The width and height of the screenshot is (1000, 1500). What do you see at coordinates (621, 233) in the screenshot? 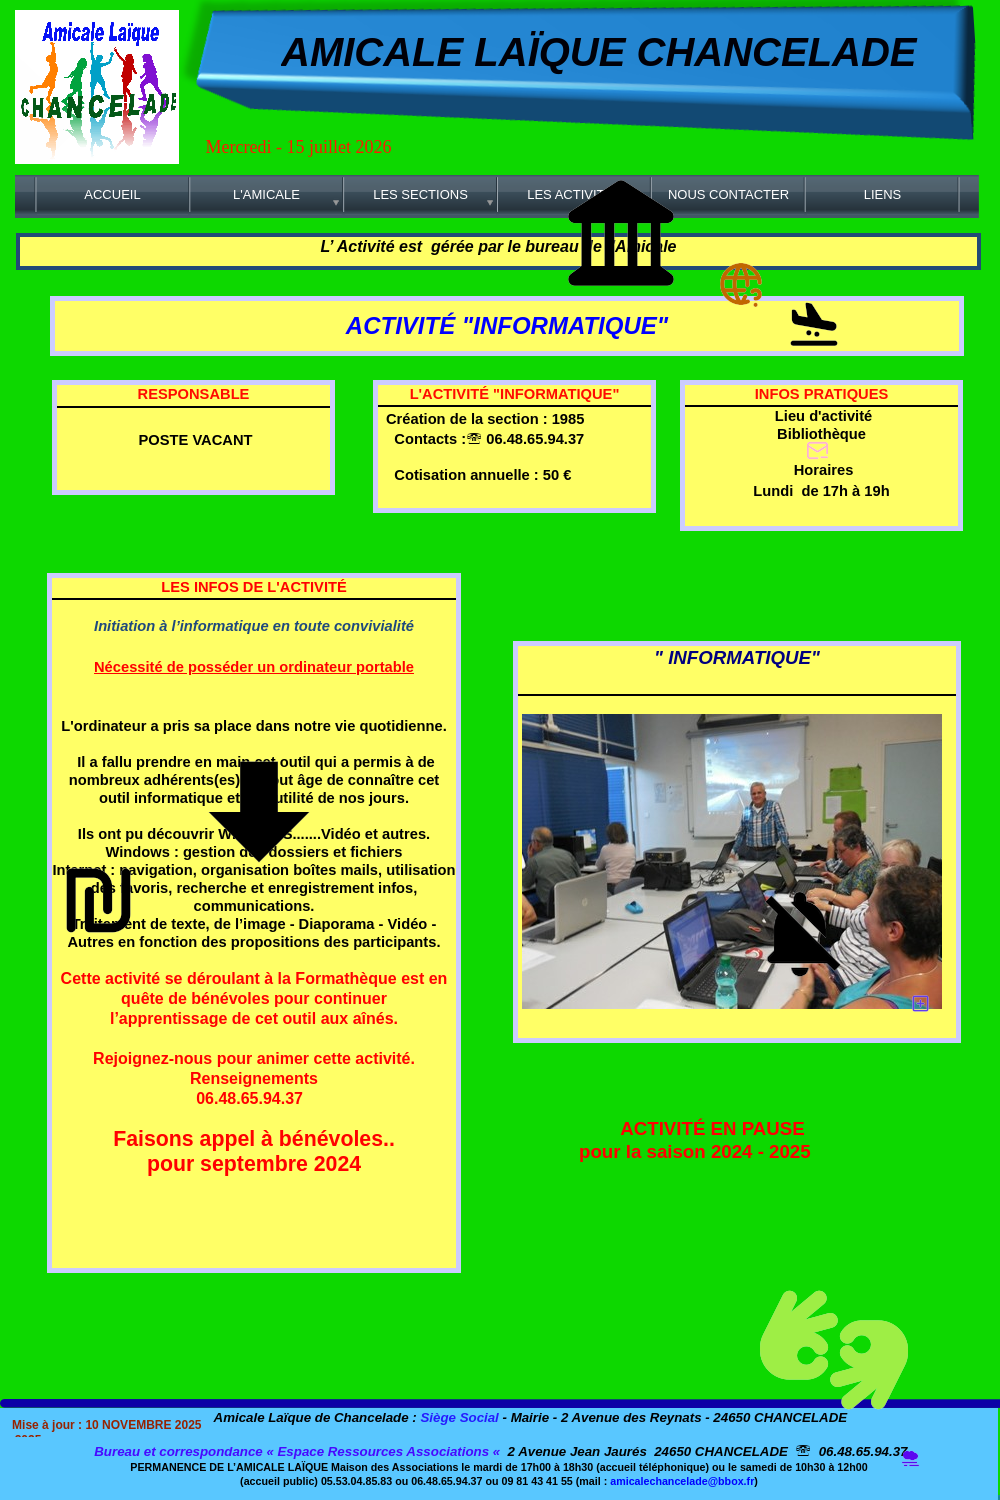
I see `view nearby landmarks or points of interest` at bounding box center [621, 233].